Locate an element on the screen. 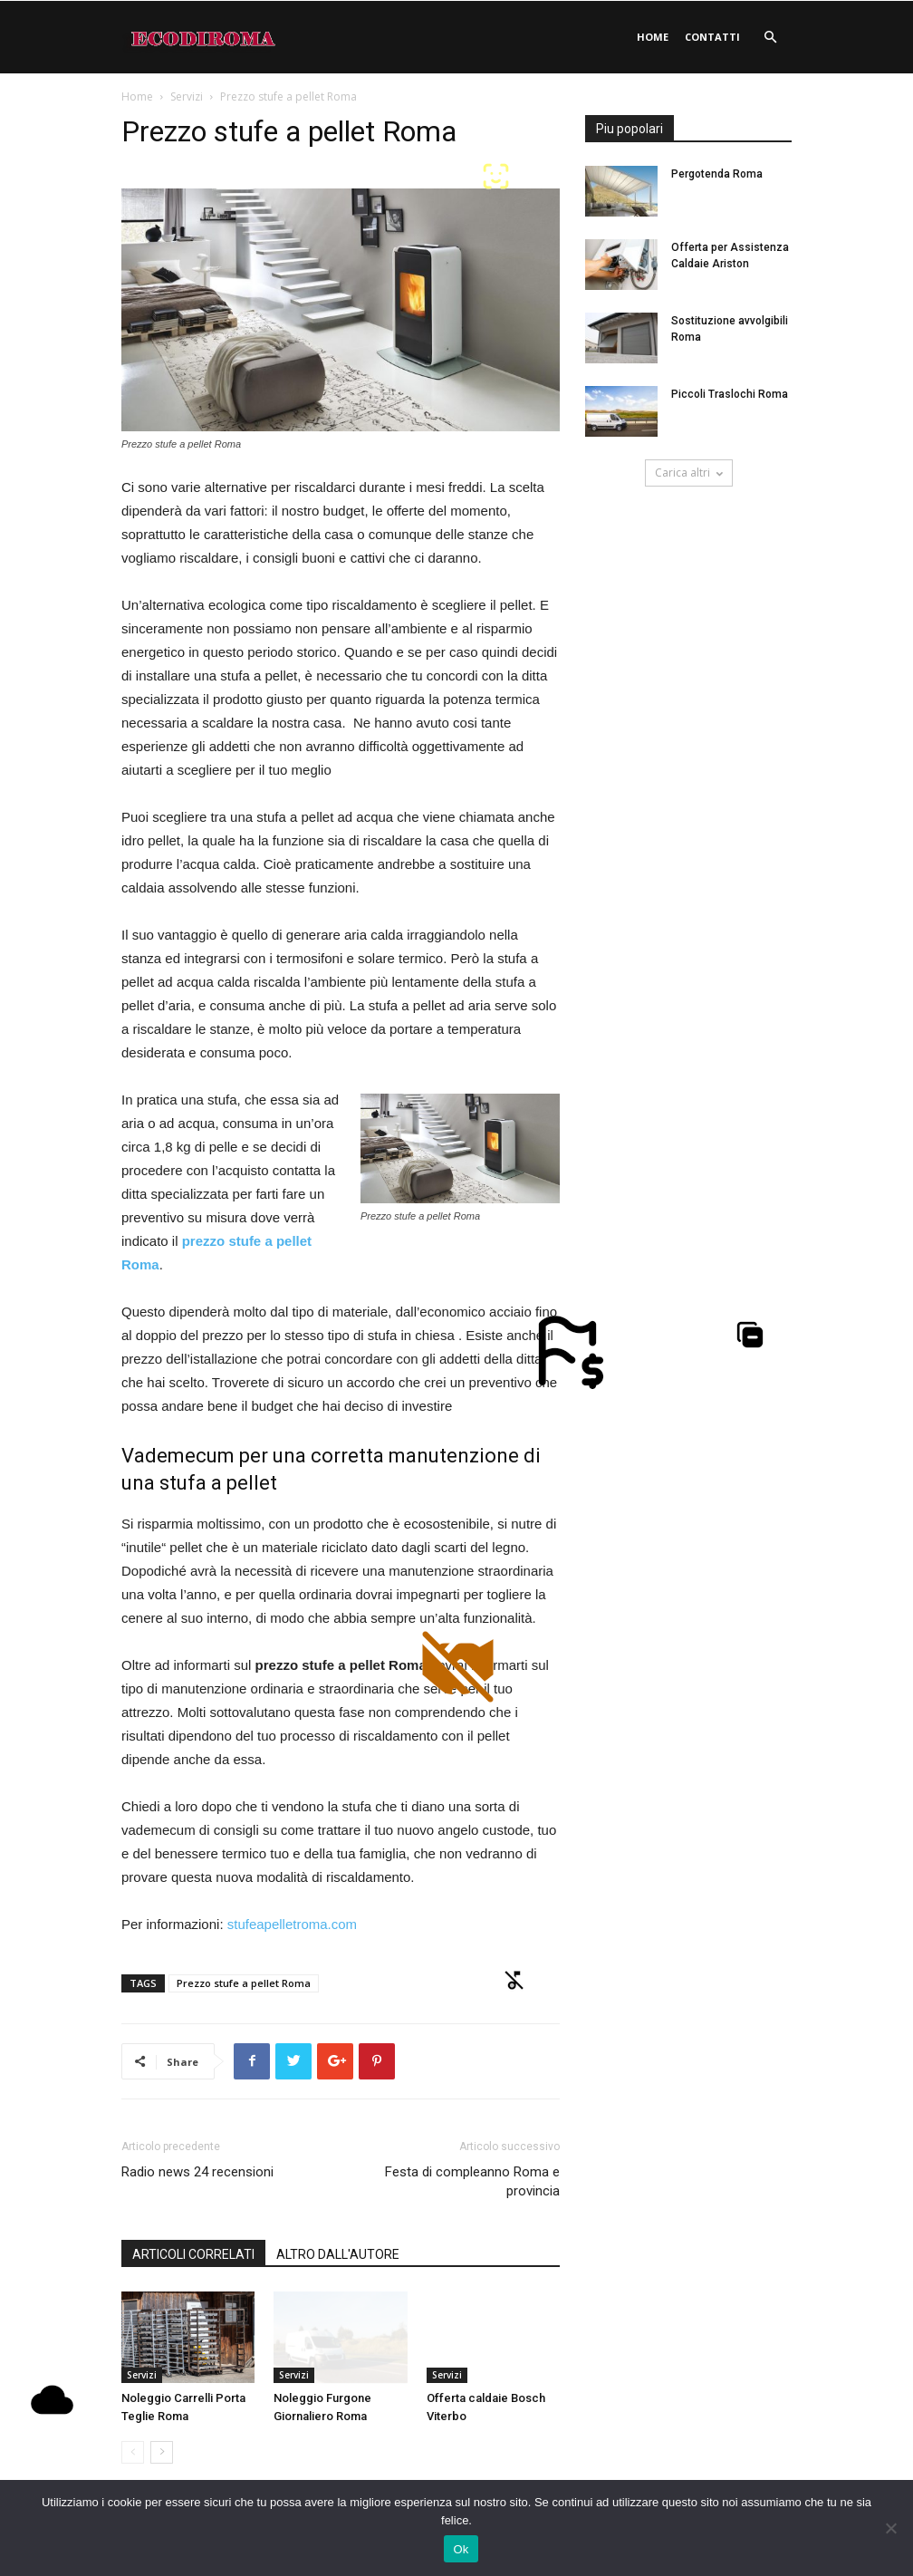 Image resolution: width=913 pixels, height=2576 pixels. access cloud storage is located at coordinates (52, 2400).